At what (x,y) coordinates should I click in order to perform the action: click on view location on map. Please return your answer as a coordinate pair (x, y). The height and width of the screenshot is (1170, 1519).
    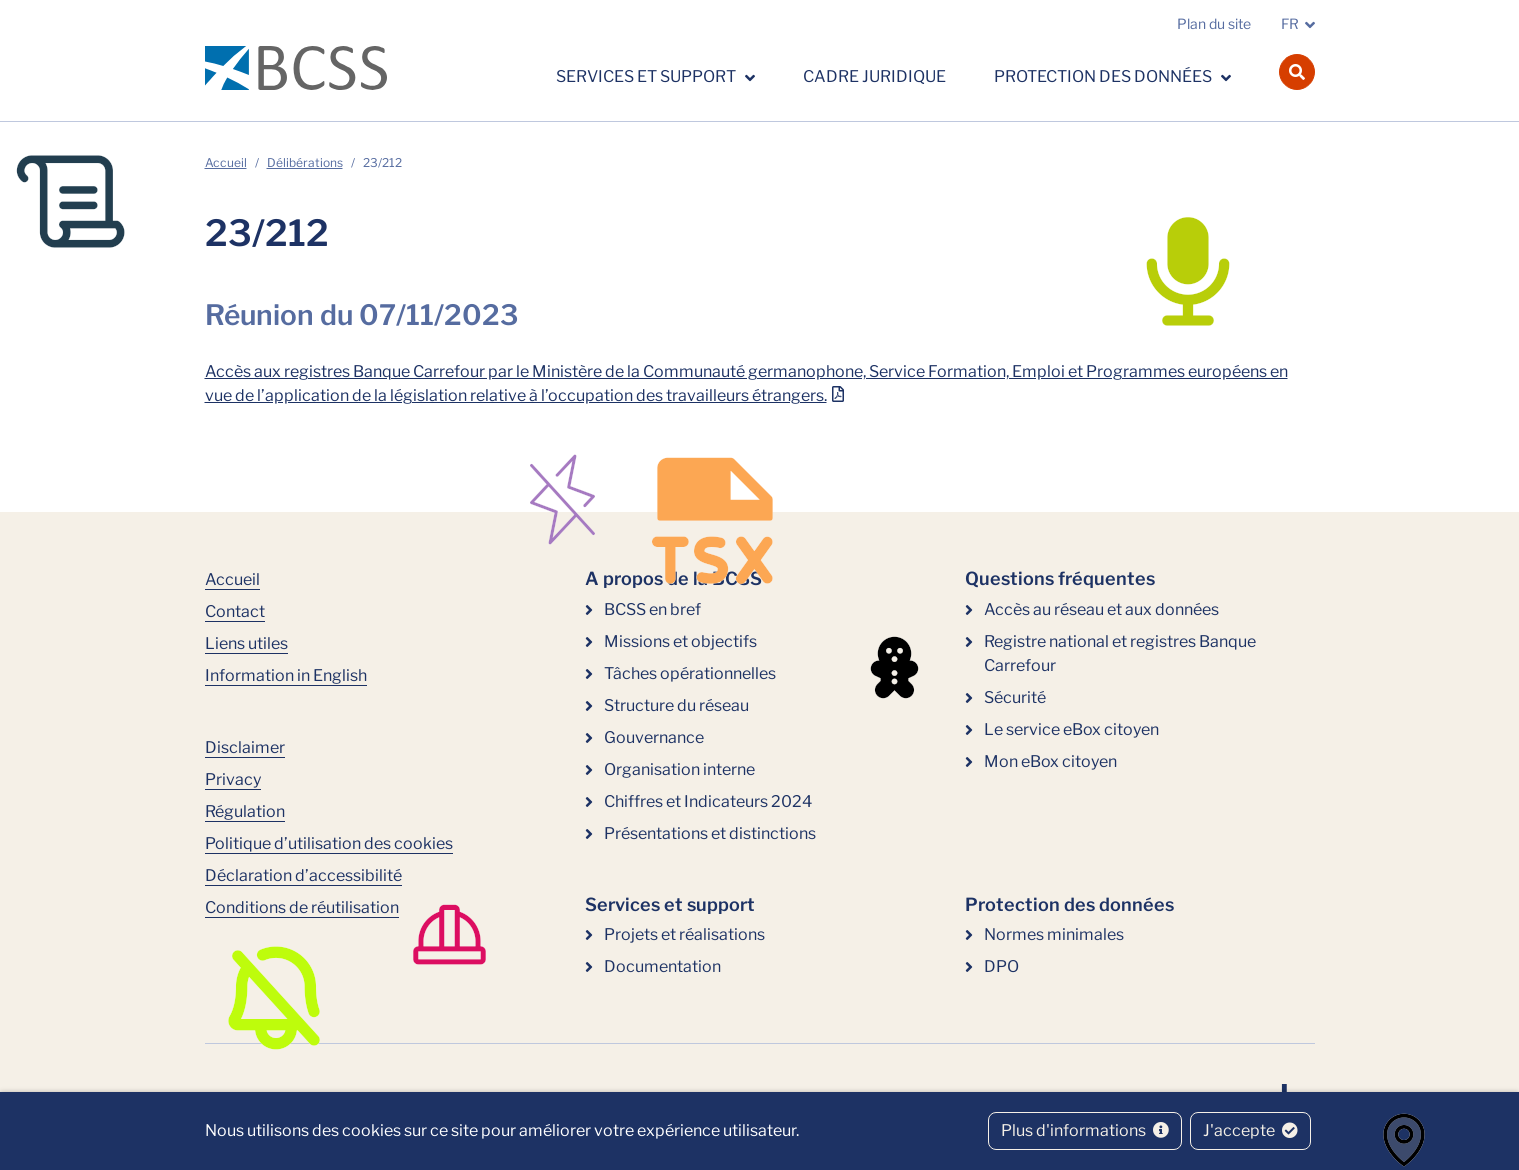
    Looking at the image, I should click on (1404, 1140).